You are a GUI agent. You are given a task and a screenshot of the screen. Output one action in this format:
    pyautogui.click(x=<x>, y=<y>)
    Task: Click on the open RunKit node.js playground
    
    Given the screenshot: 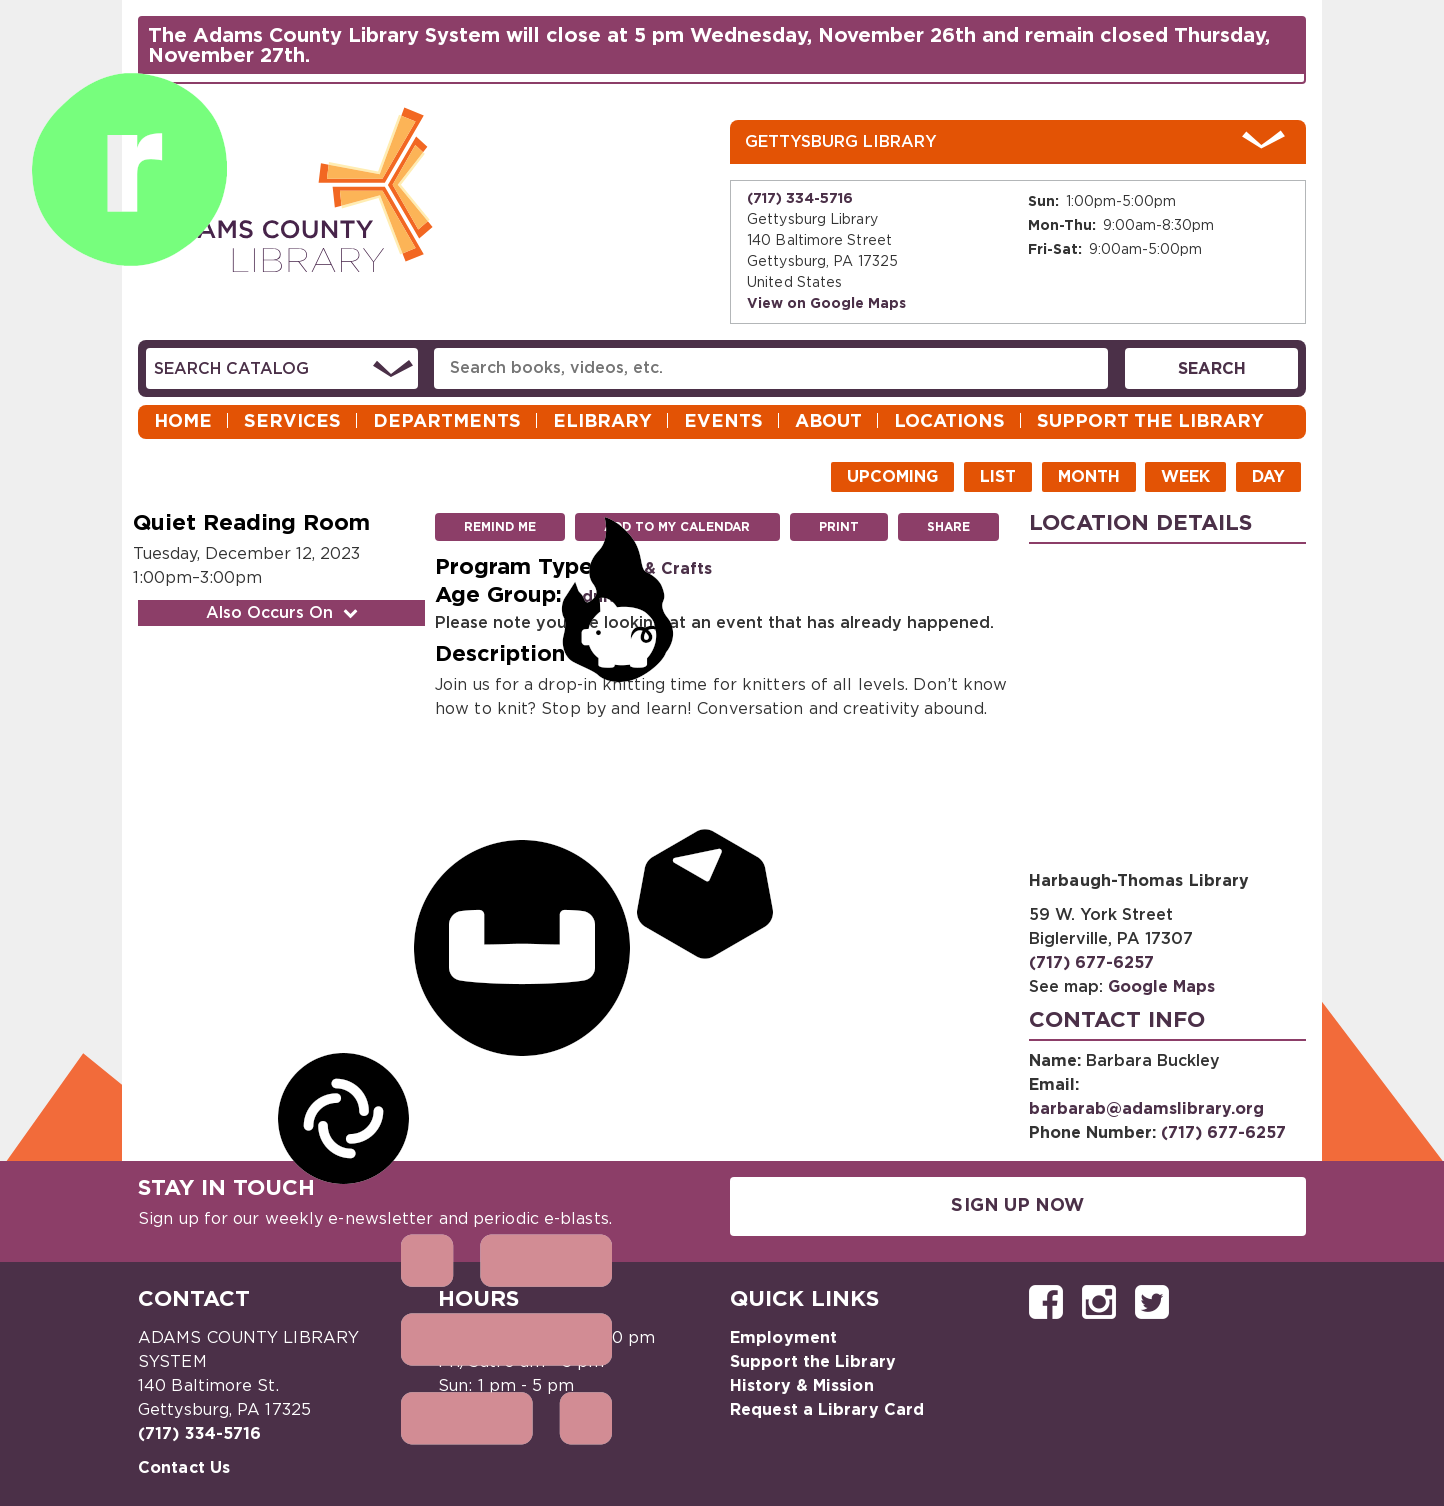 What is the action you would take?
    pyautogui.click(x=705, y=894)
    